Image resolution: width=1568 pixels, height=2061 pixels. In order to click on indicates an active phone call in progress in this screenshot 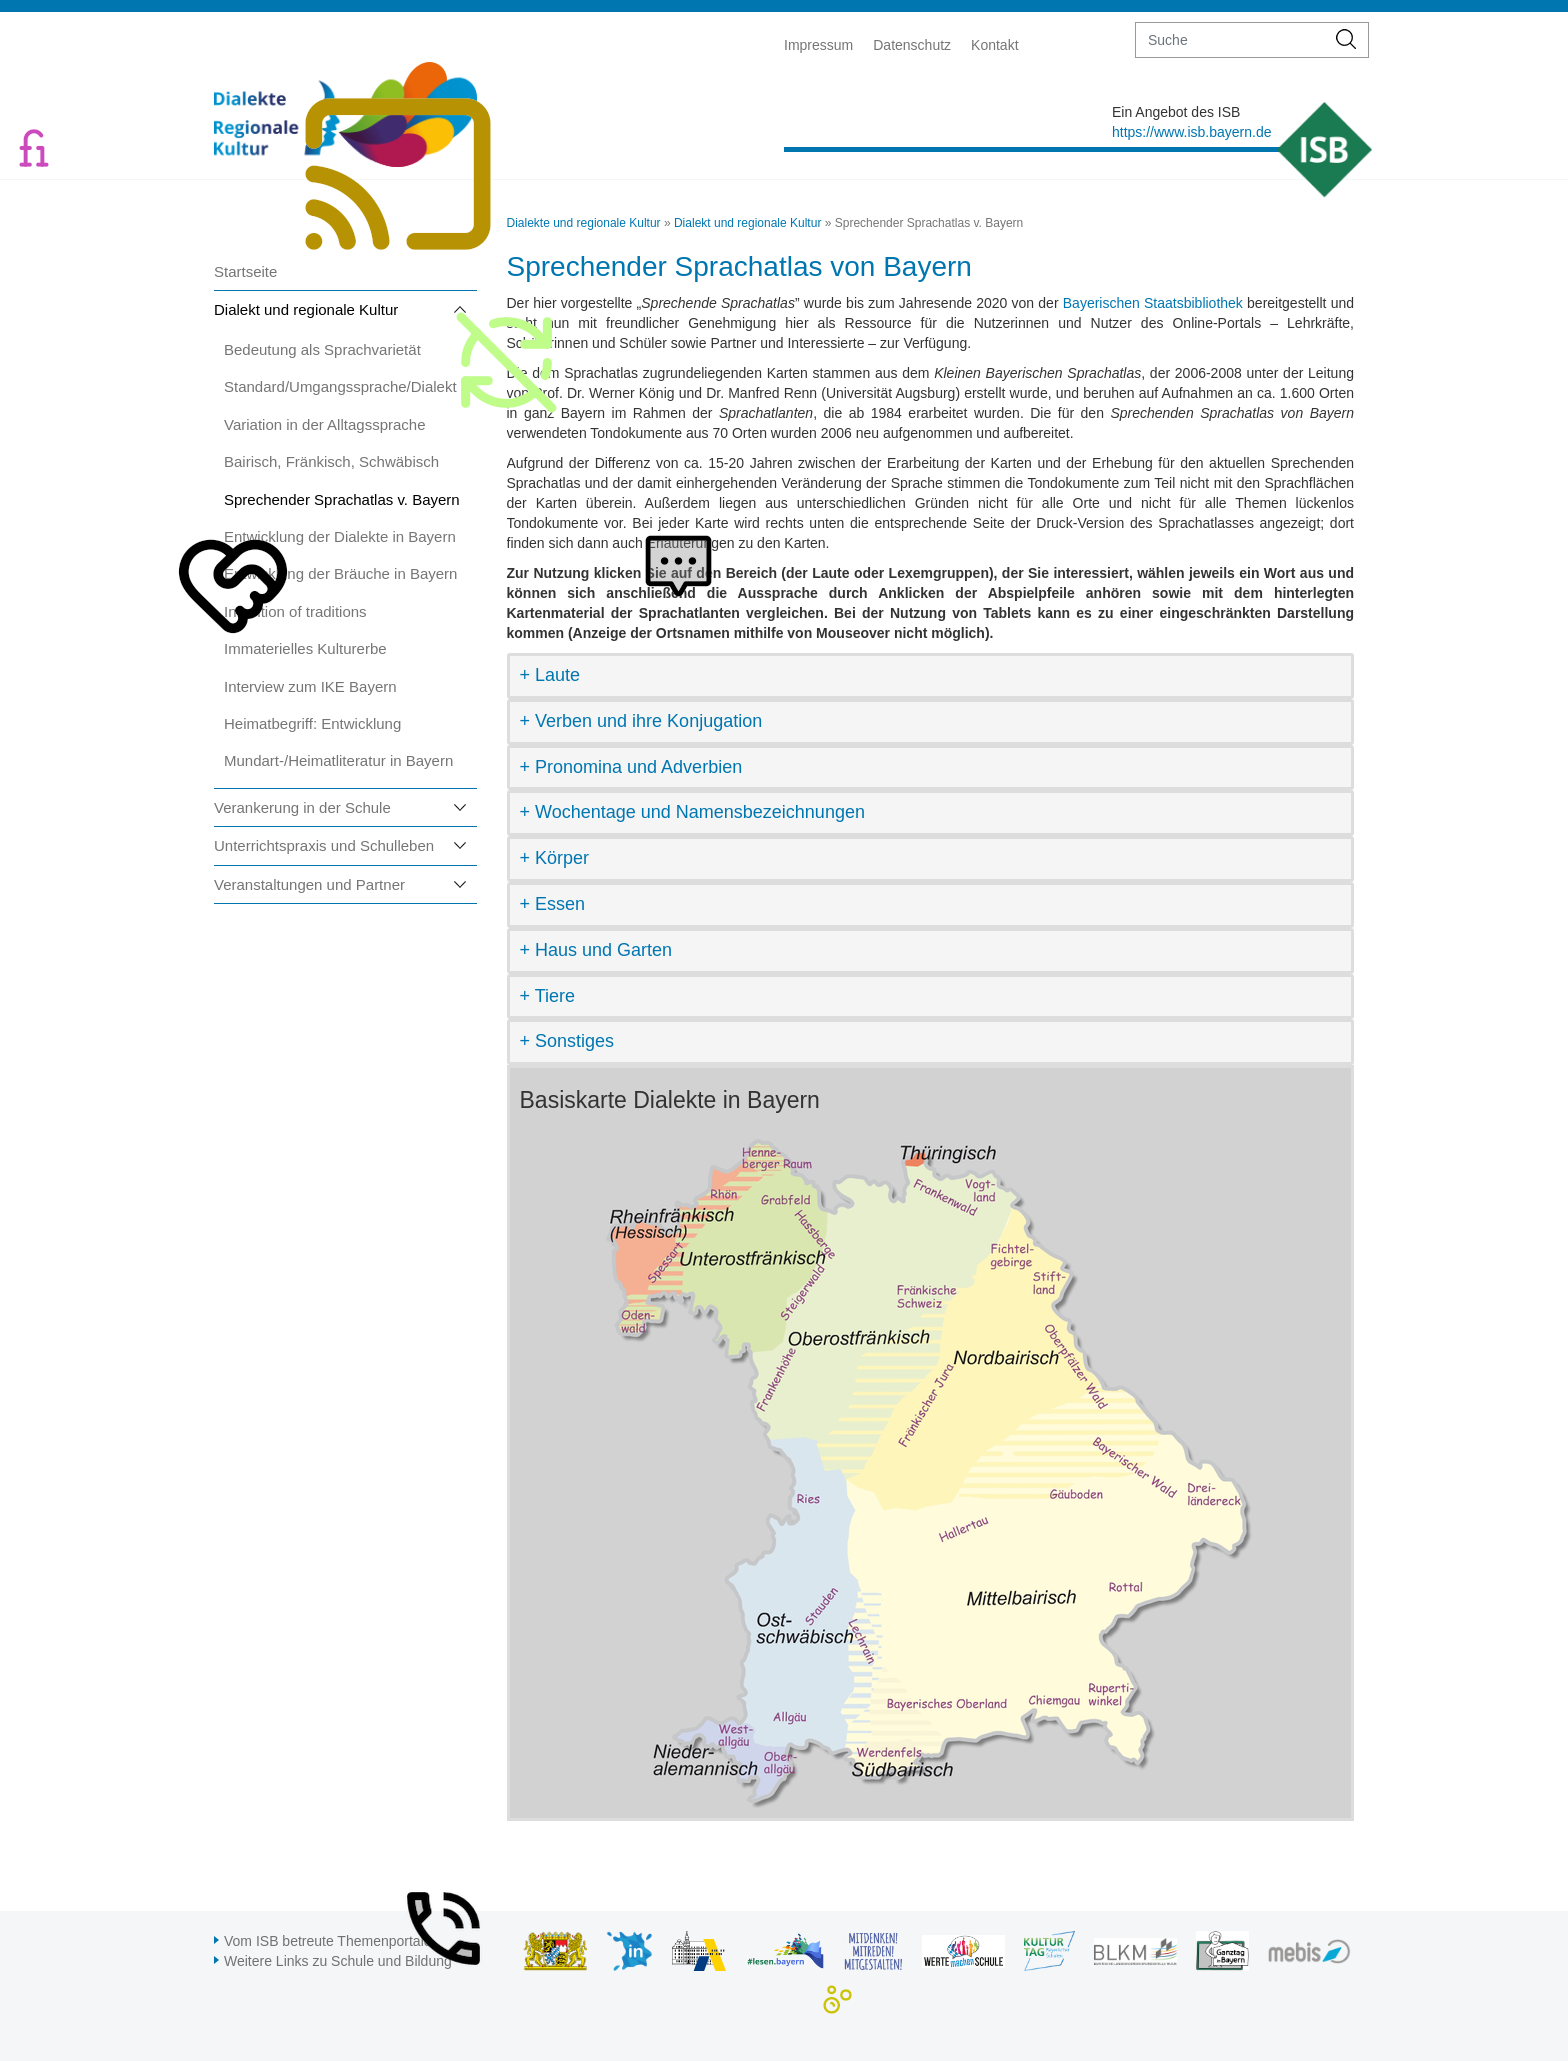, I will do `click(443, 1928)`.